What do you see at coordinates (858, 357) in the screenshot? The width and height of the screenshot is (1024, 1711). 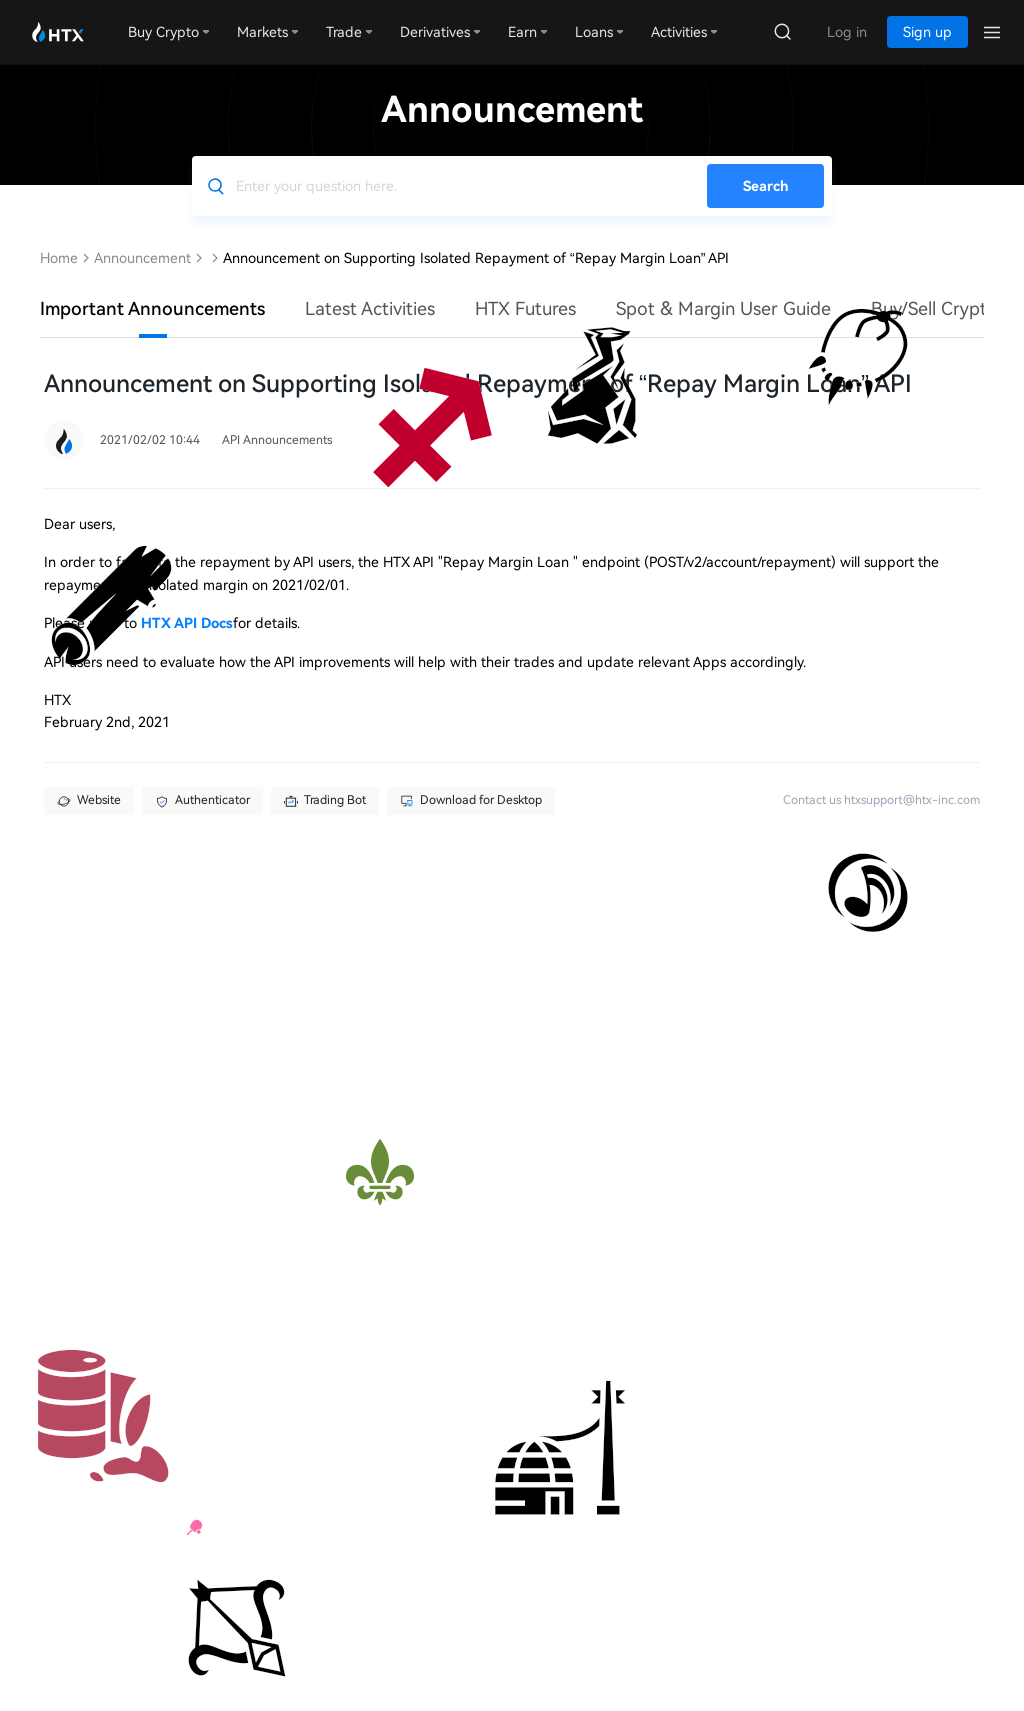 I see `equip a tribal or primitive accessory` at bounding box center [858, 357].